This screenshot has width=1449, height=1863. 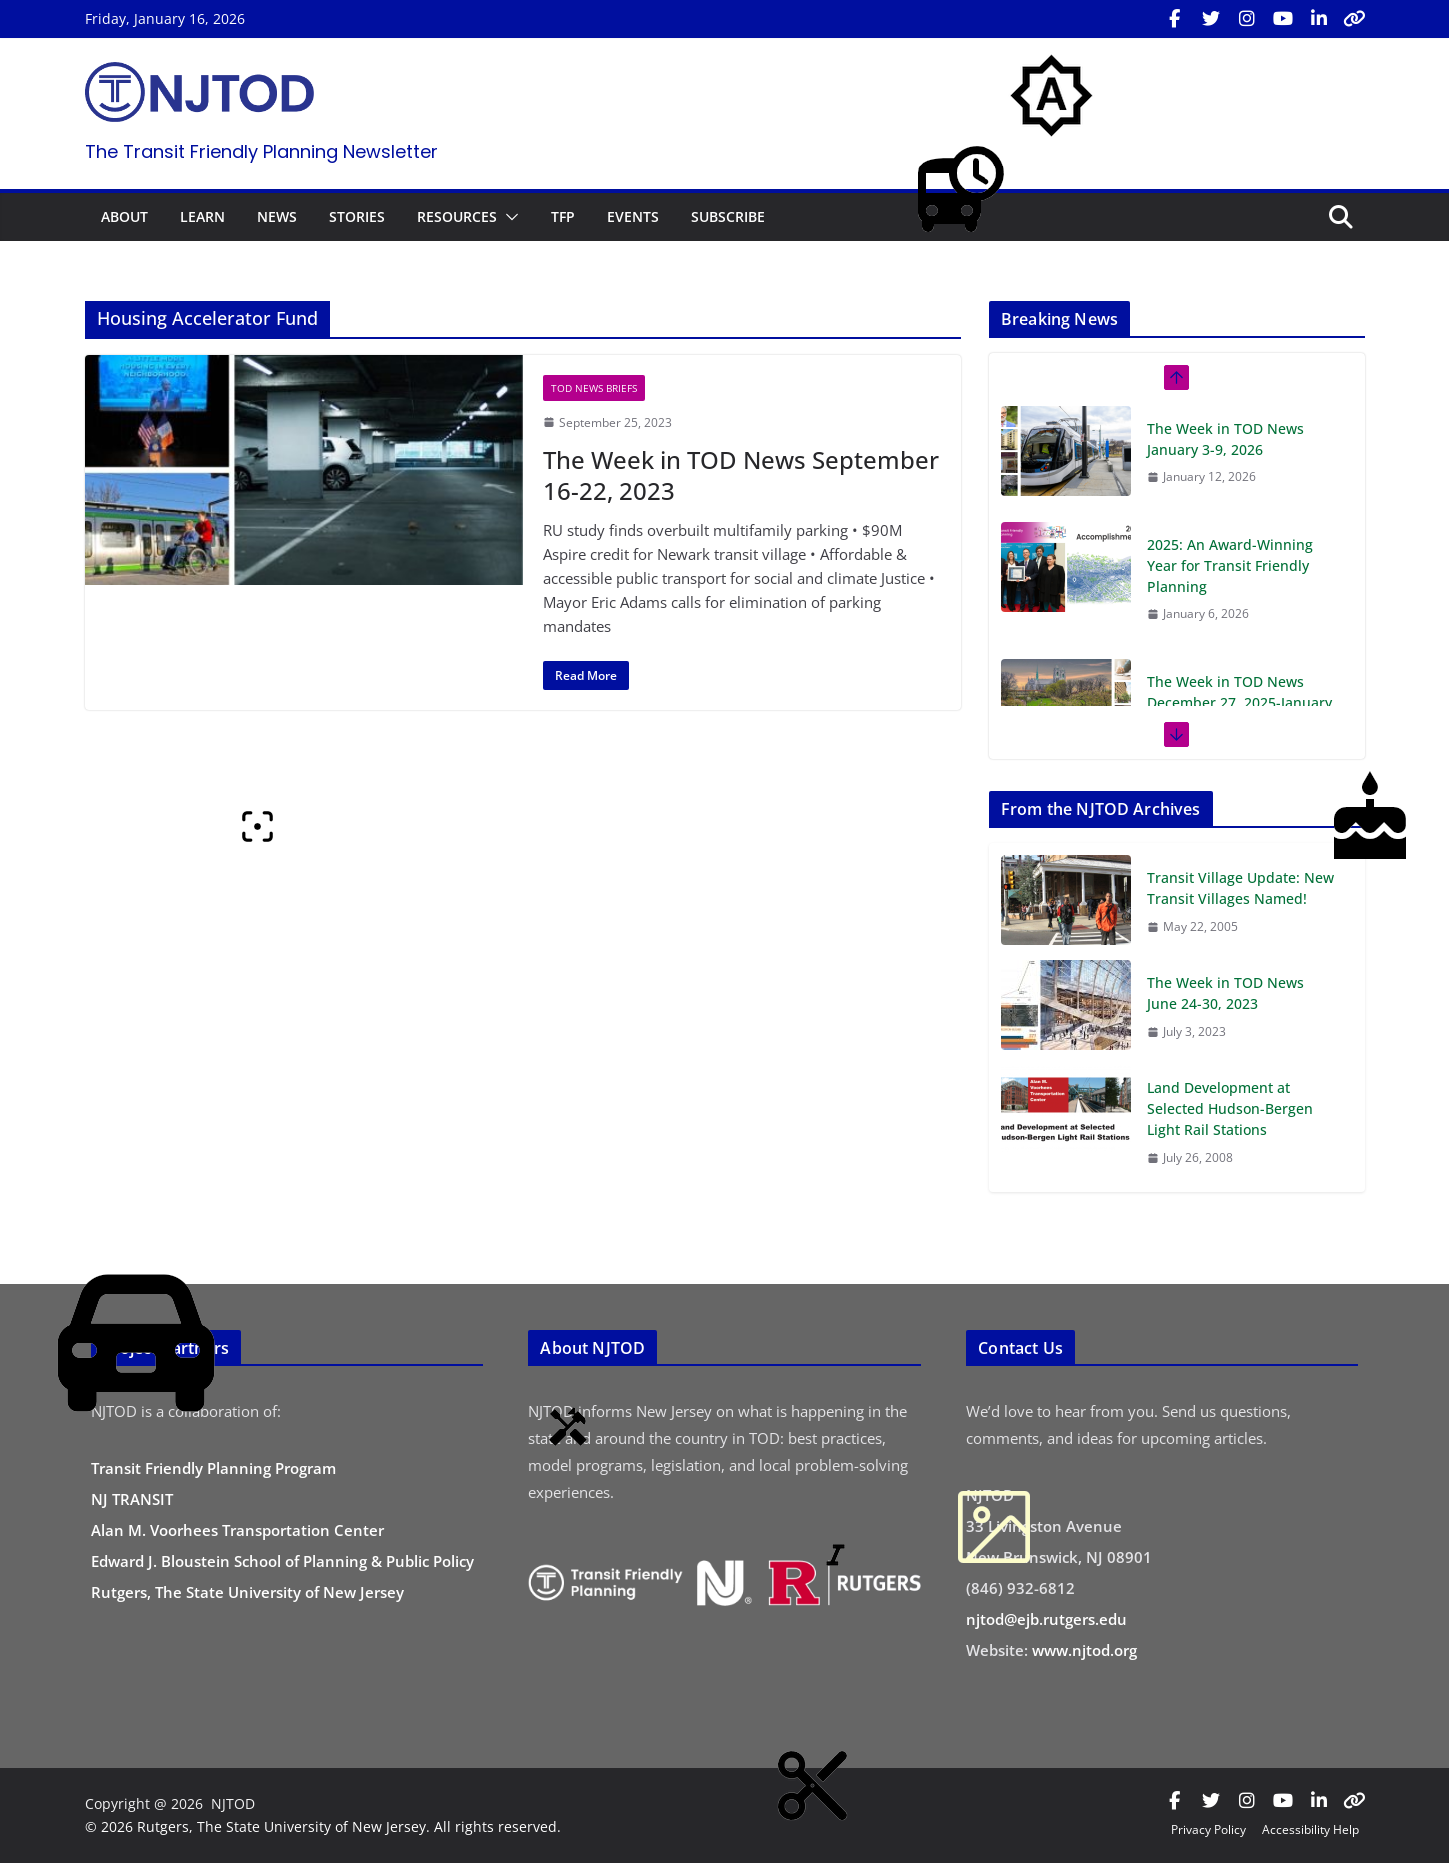 I want to click on enable automatic brightness adjustment, so click(x=1051, y=95).